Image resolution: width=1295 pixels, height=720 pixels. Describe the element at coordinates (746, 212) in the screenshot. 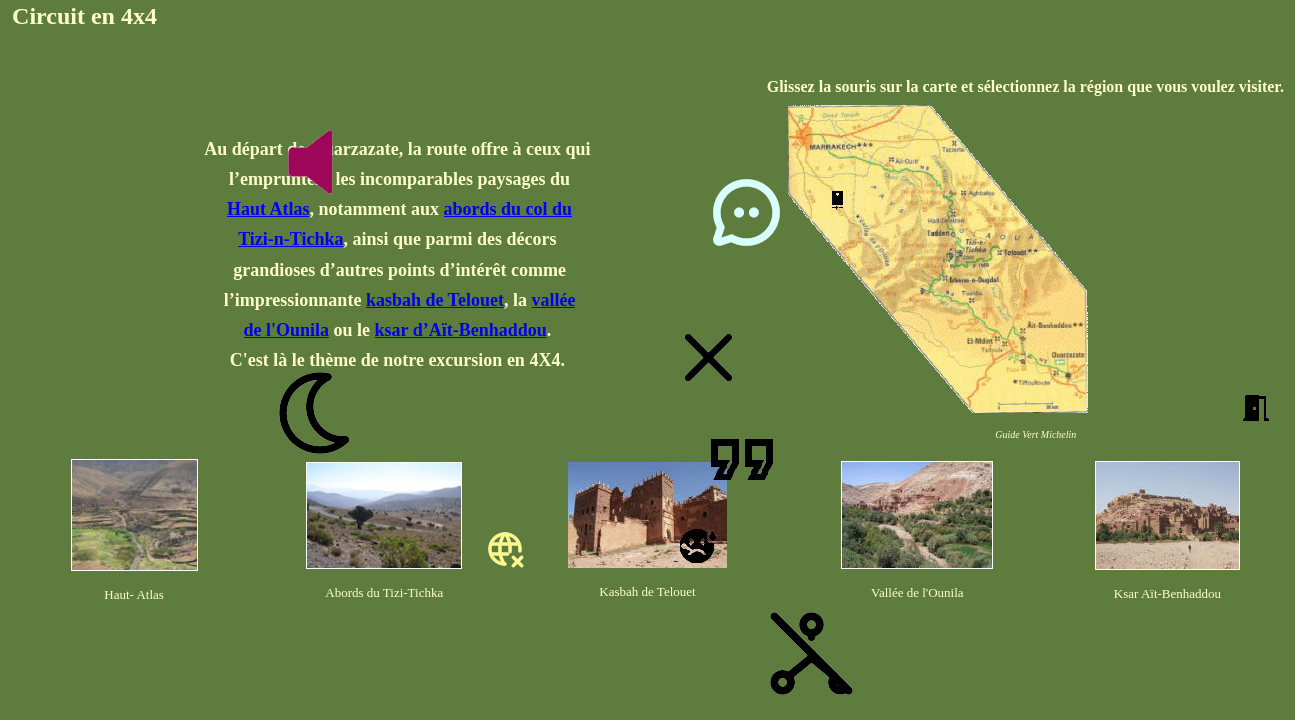

I see `open messaging or chat` at that location.